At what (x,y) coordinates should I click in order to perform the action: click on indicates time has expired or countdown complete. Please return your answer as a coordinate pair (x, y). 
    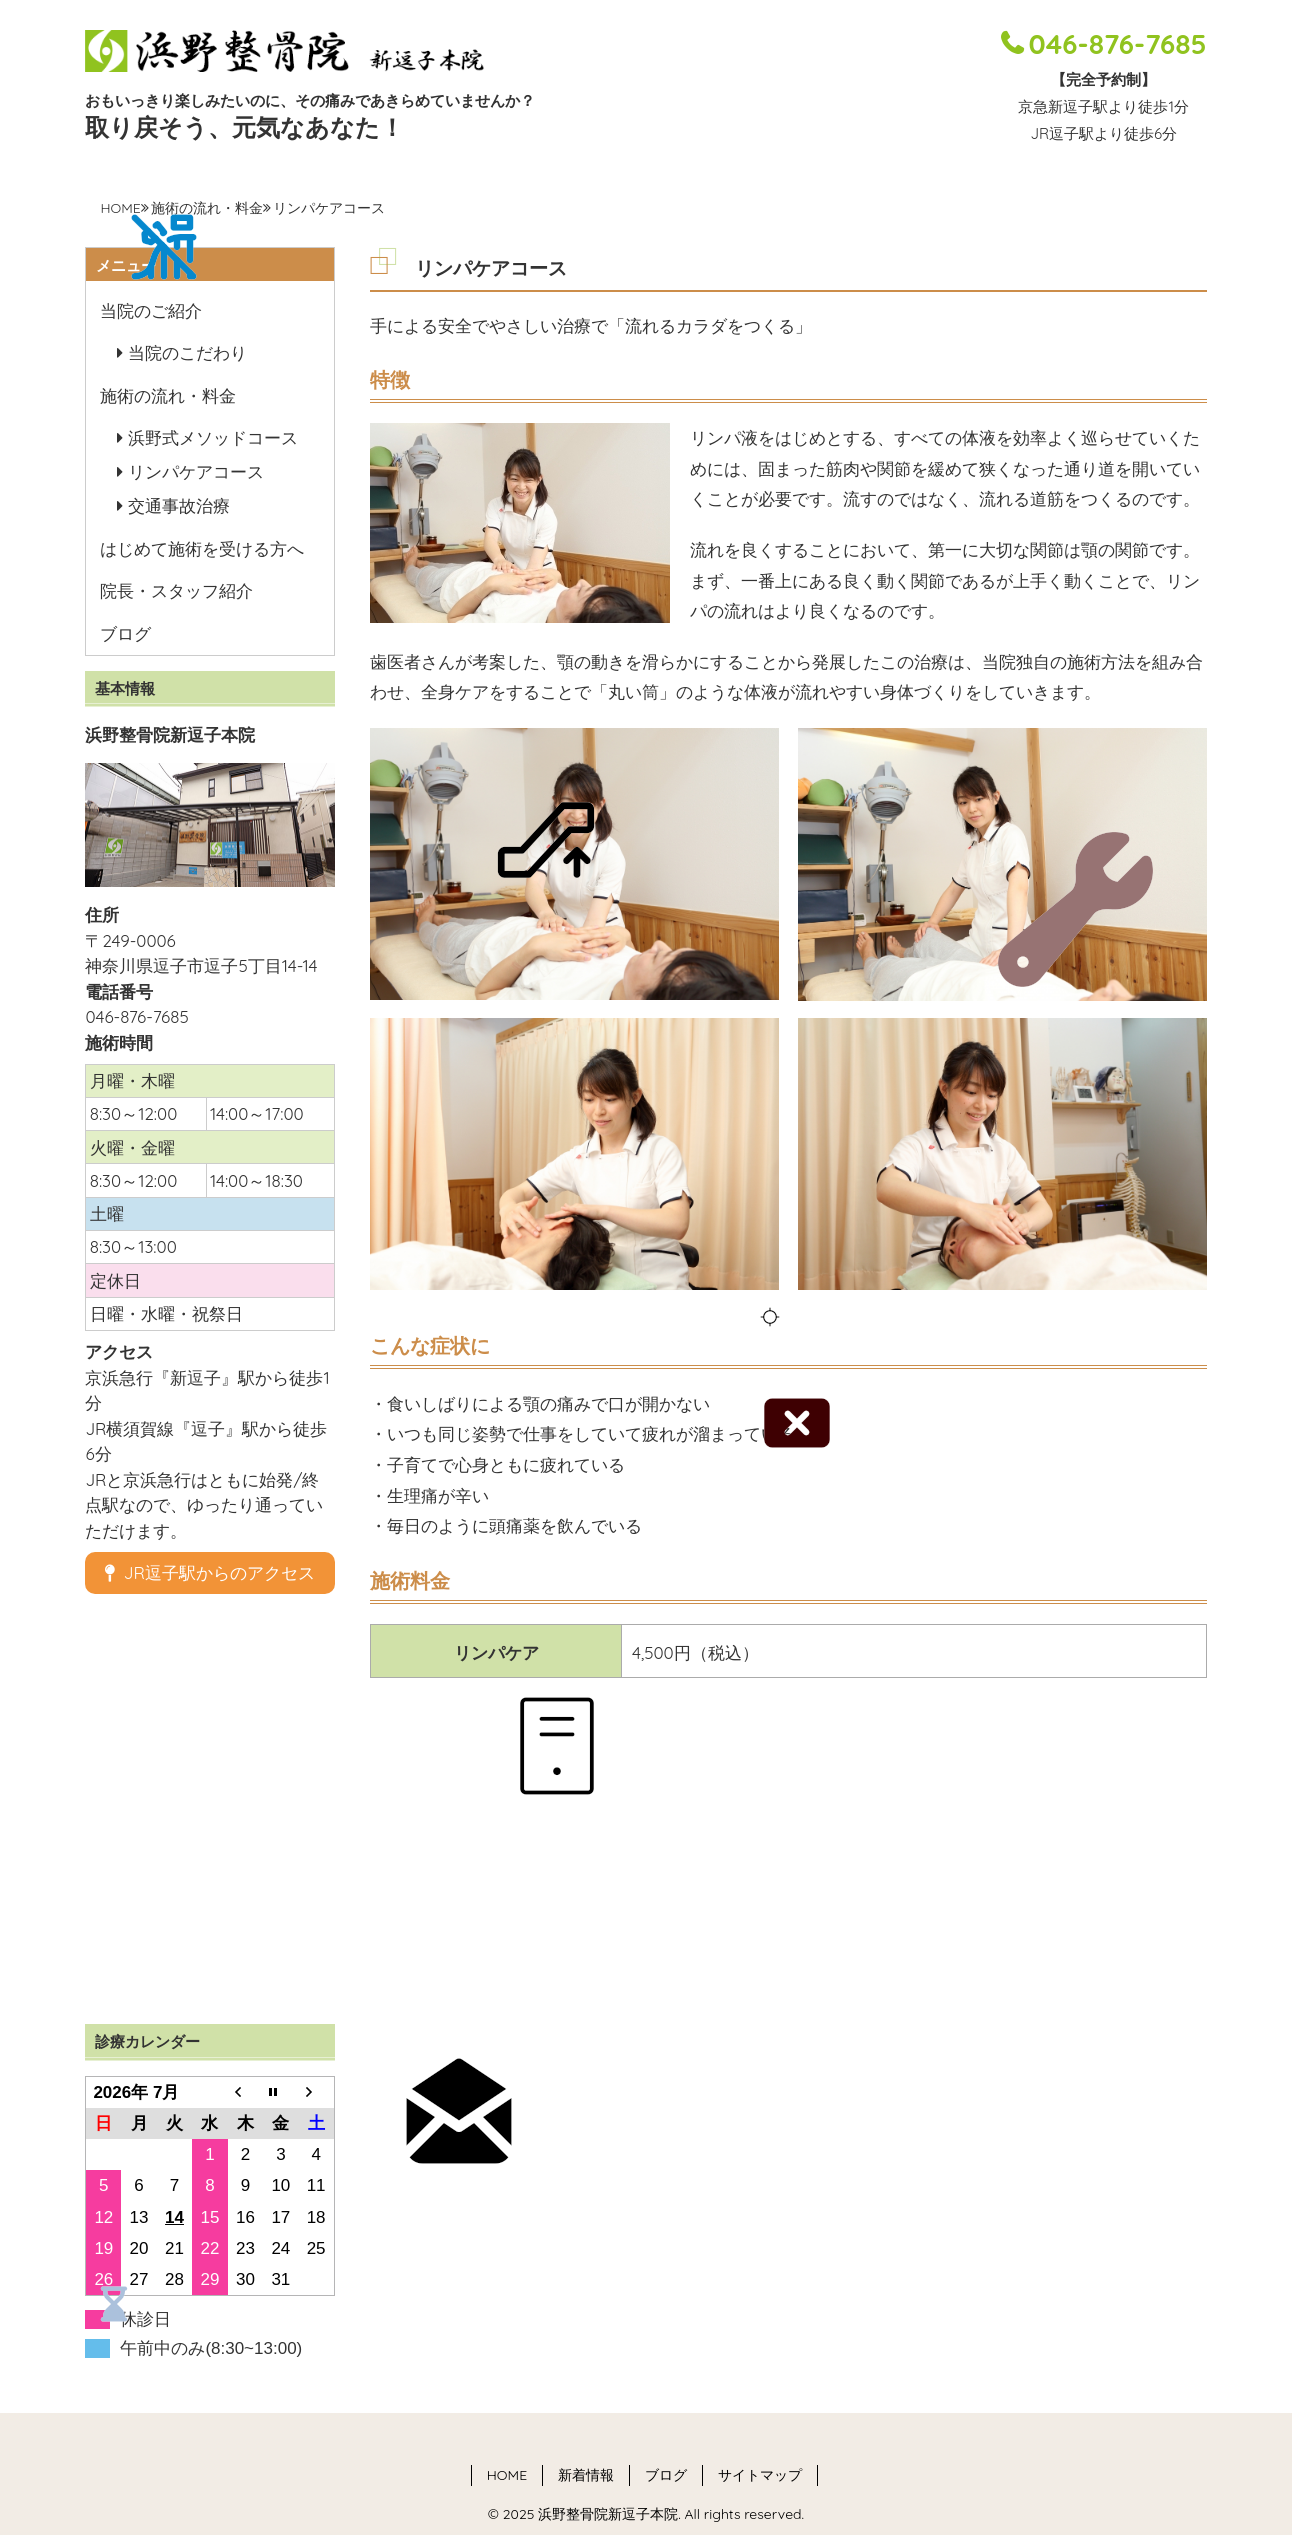
    Looking at the image, I should click on (114, 2304).